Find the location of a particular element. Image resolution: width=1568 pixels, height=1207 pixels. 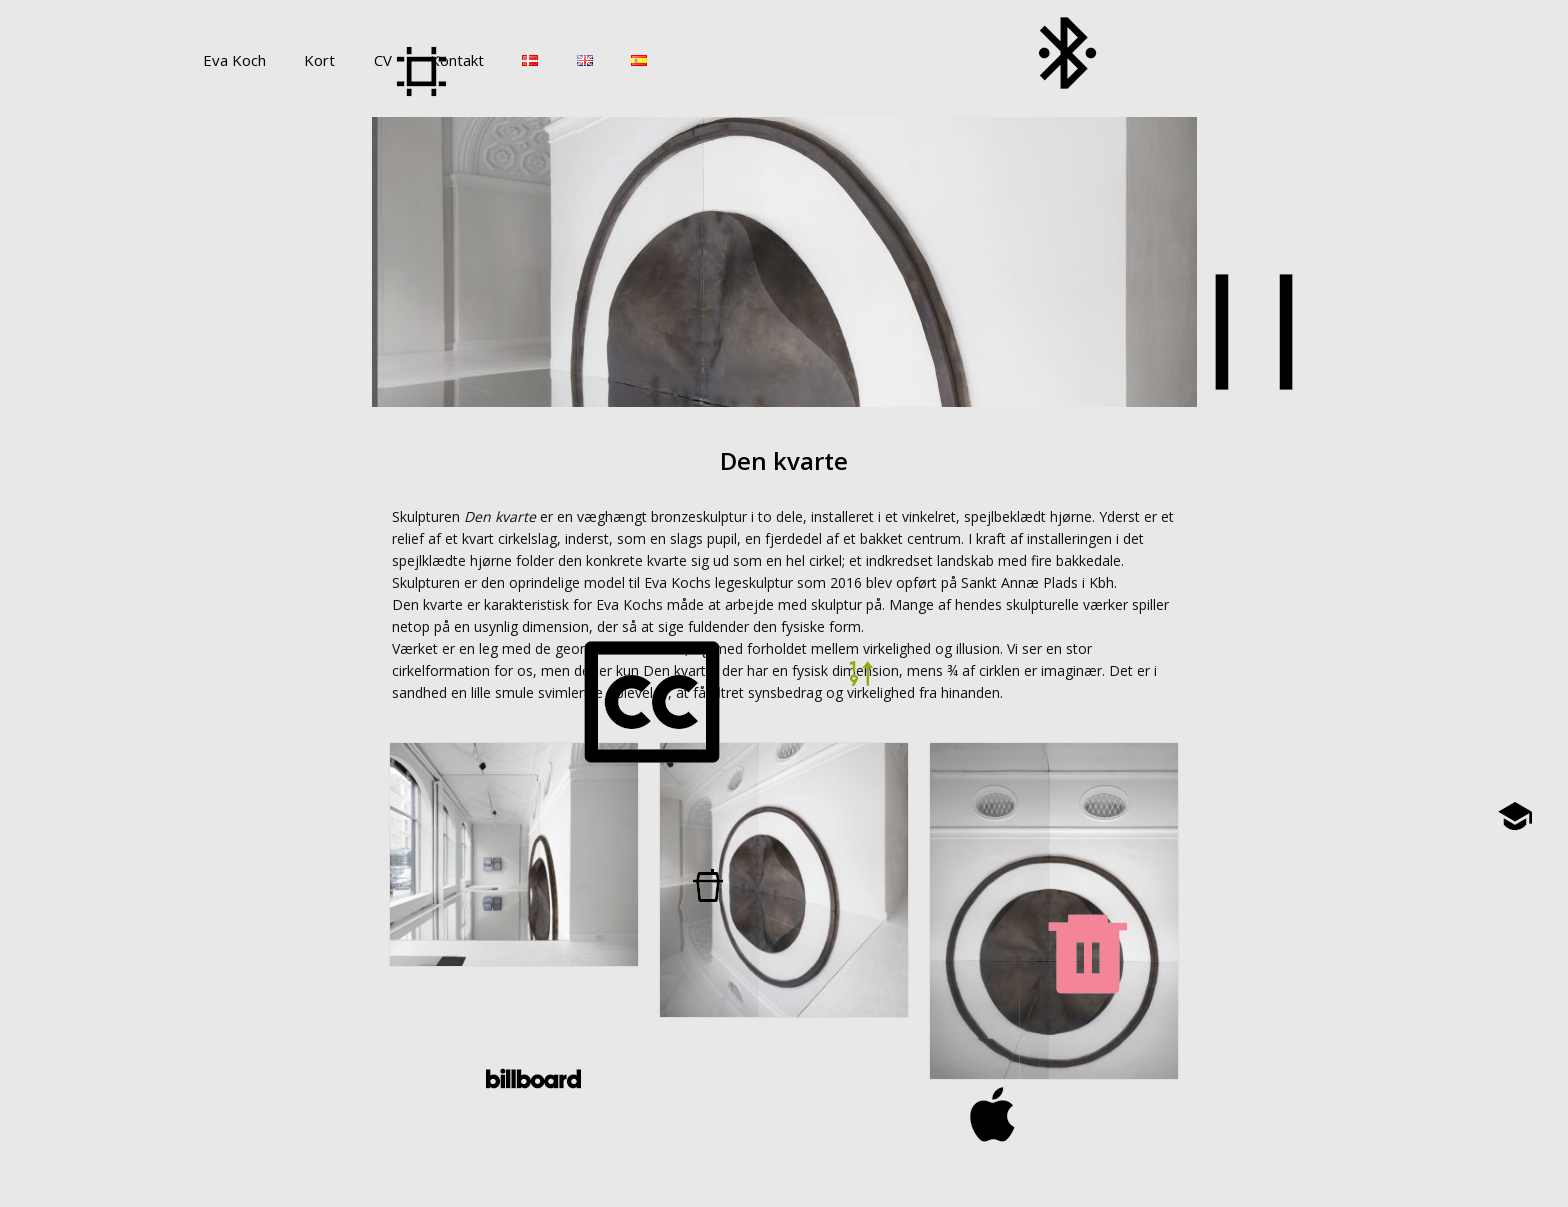

Billboard music charts and news is located at coordinates (533, 1078).